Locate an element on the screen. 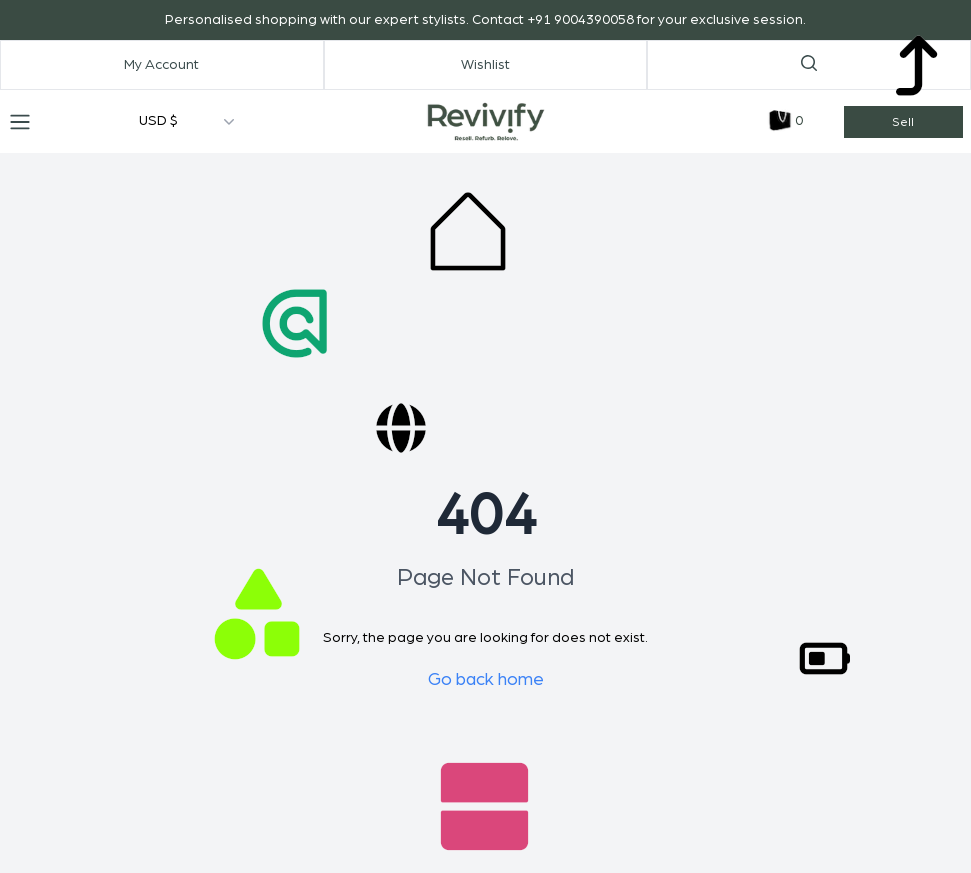 This screenshot has width=971, height=873. indicates battery at approximately 50% charge is located at coordinates (823, 658).